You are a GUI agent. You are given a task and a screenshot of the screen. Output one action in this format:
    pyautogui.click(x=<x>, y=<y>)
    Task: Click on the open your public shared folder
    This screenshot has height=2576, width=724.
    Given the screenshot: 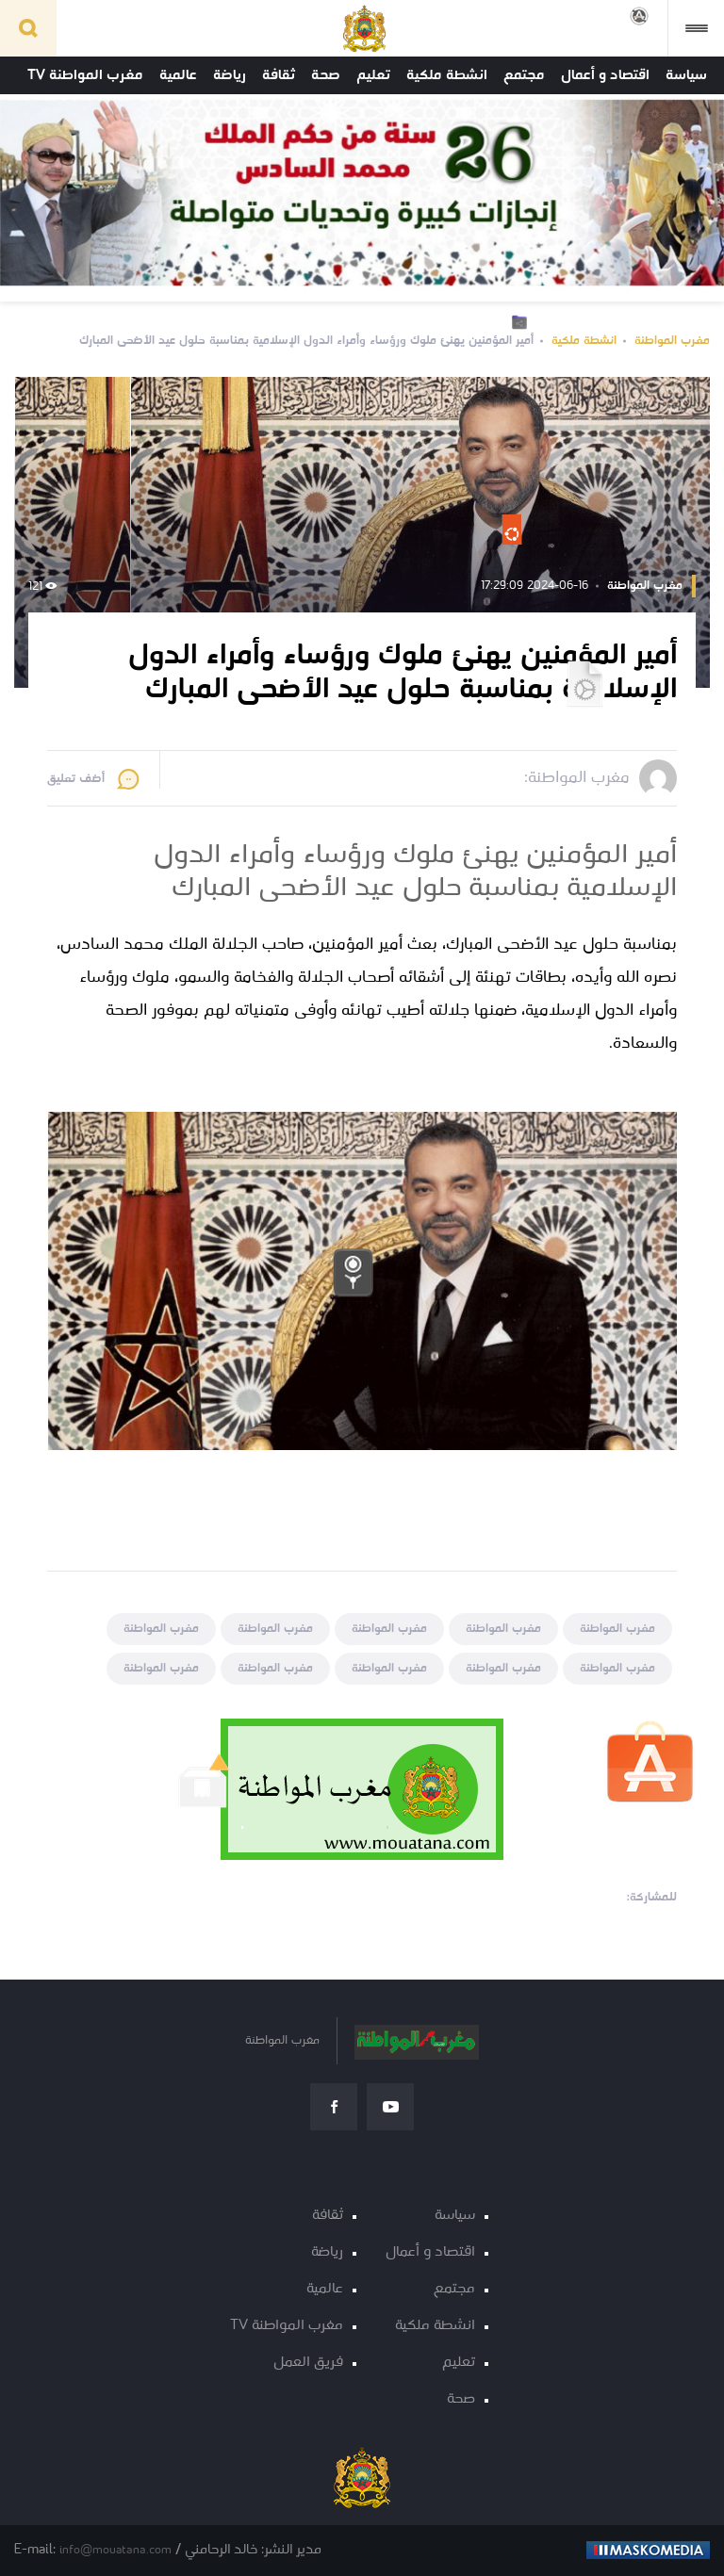 What is the action you would take?
    pyautogui.click(x=519, y=322)
    